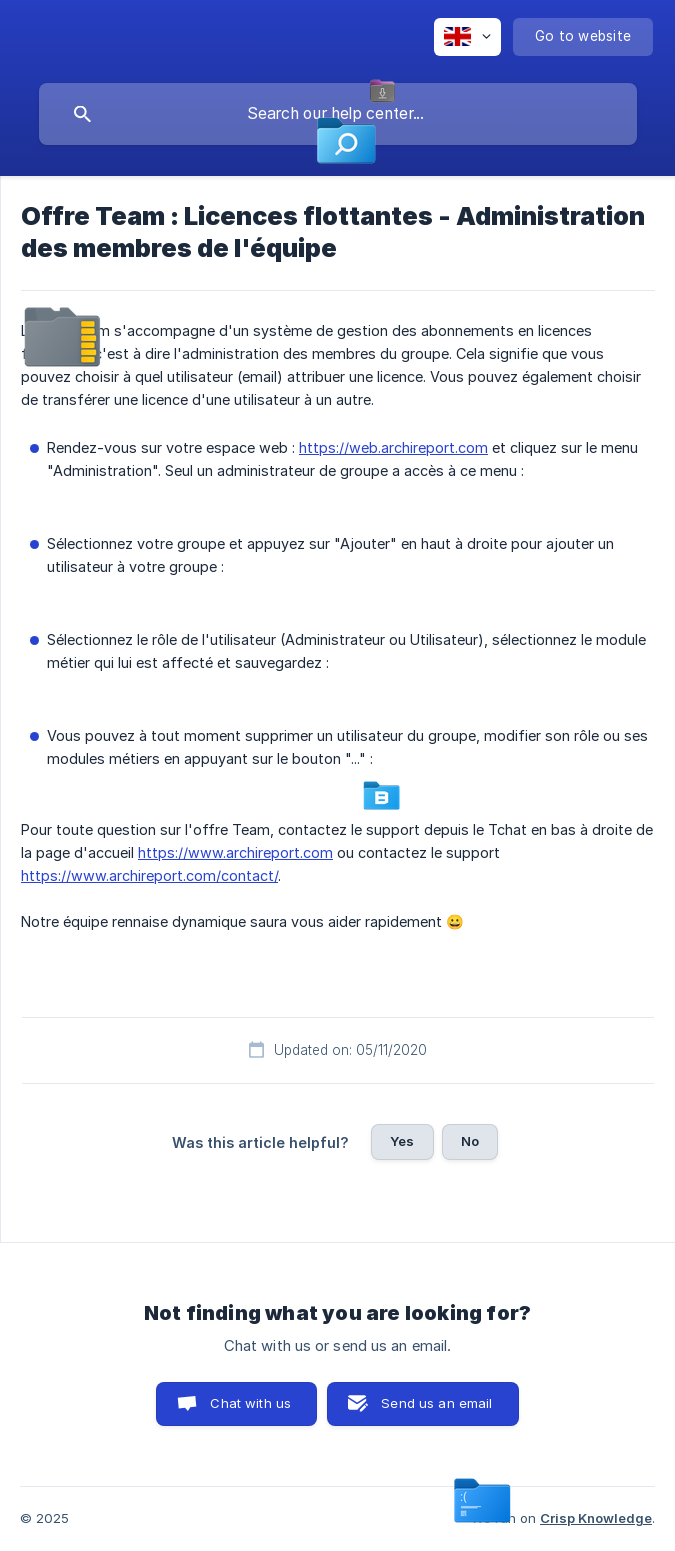  What do you see at coordinates (381, 796) in the screenshot?
I see `open quixel bridge assets folder` at bounding box center [381, 796].